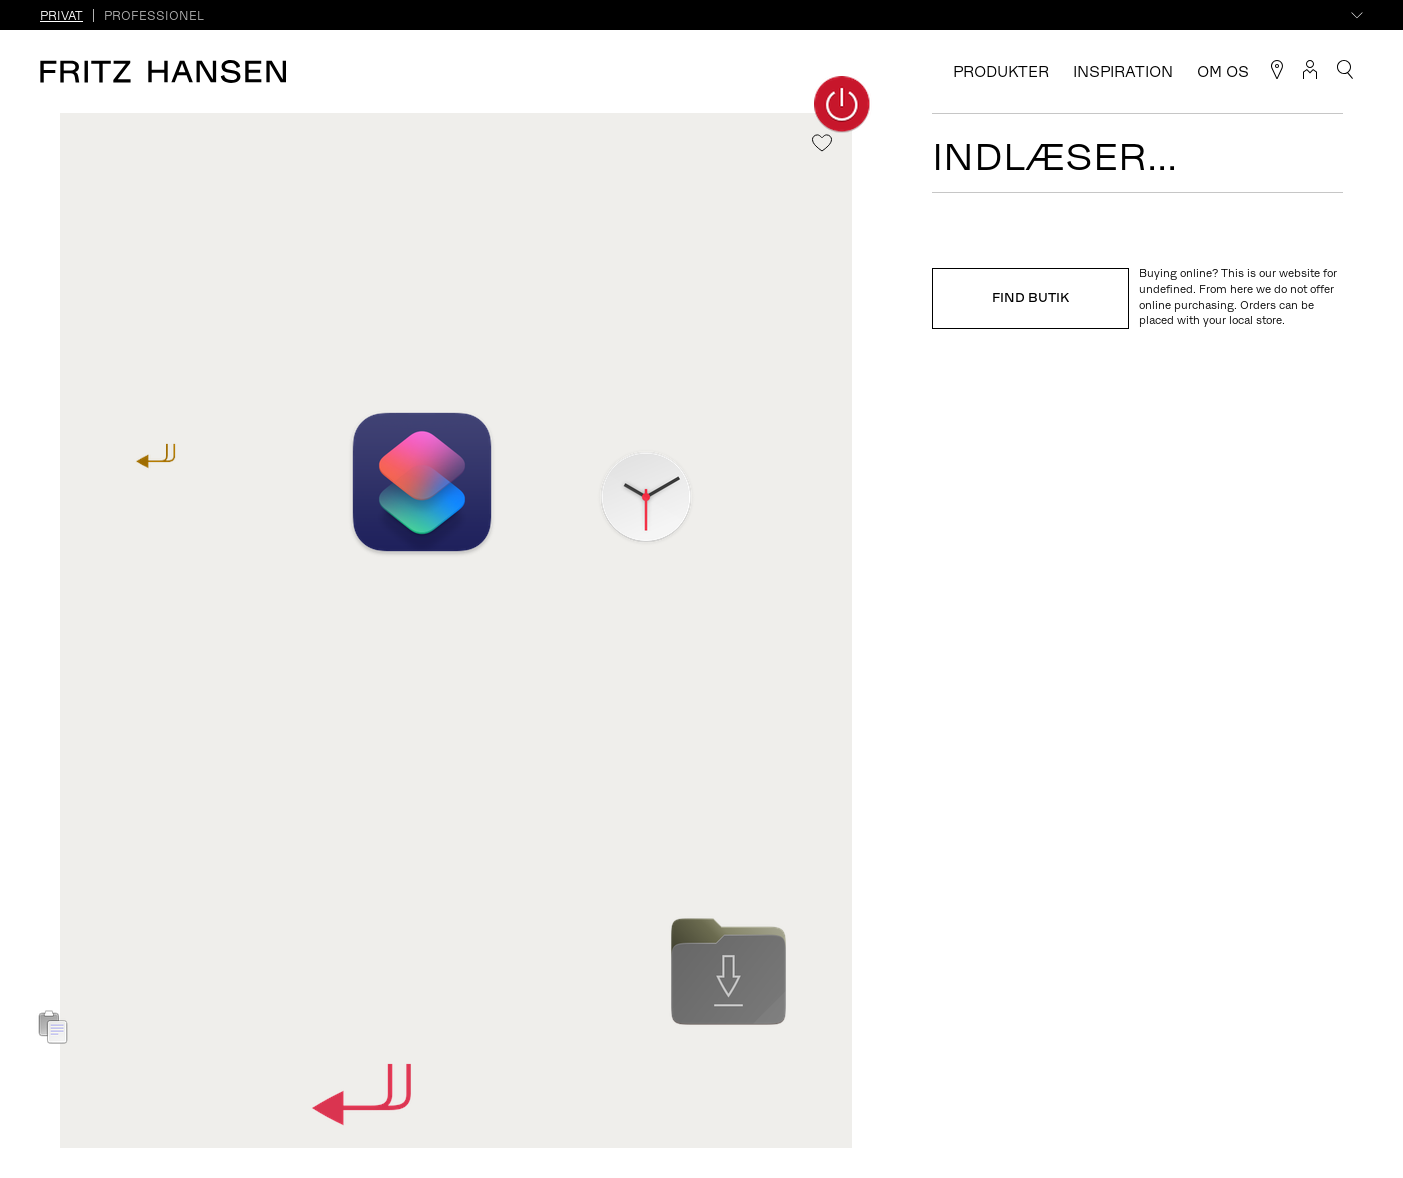  What do you see at coordinates (843, 105) in the screenshot?
I see `shut down or power off the system` at bounding box center [843, 105].